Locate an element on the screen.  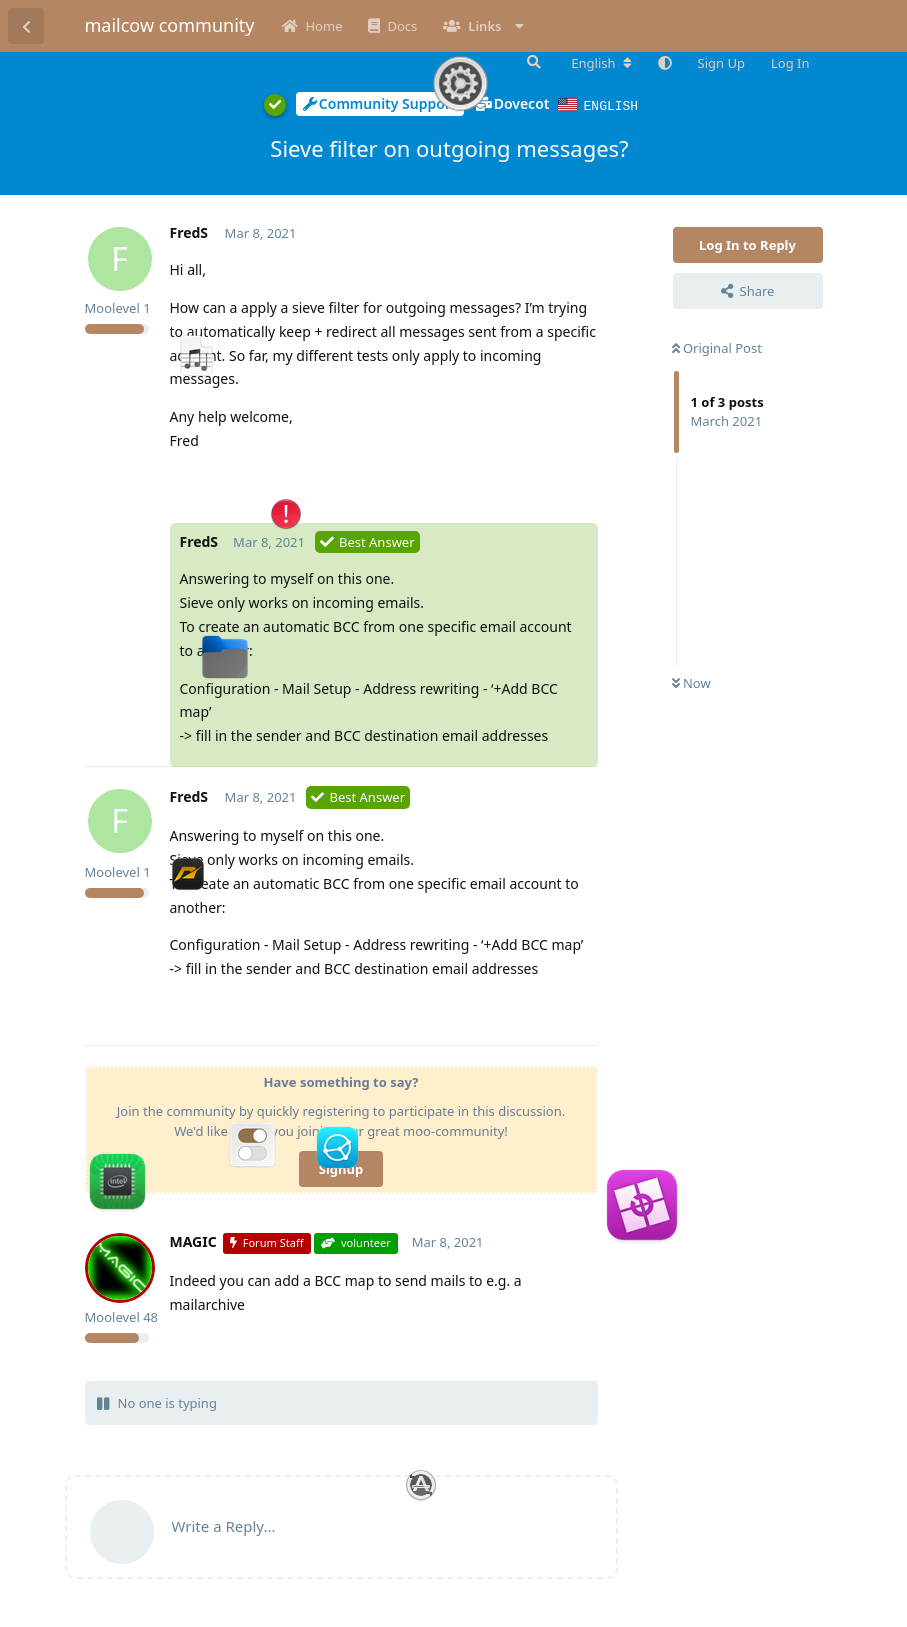
access system or application settings is located at coordinates (460, 83).